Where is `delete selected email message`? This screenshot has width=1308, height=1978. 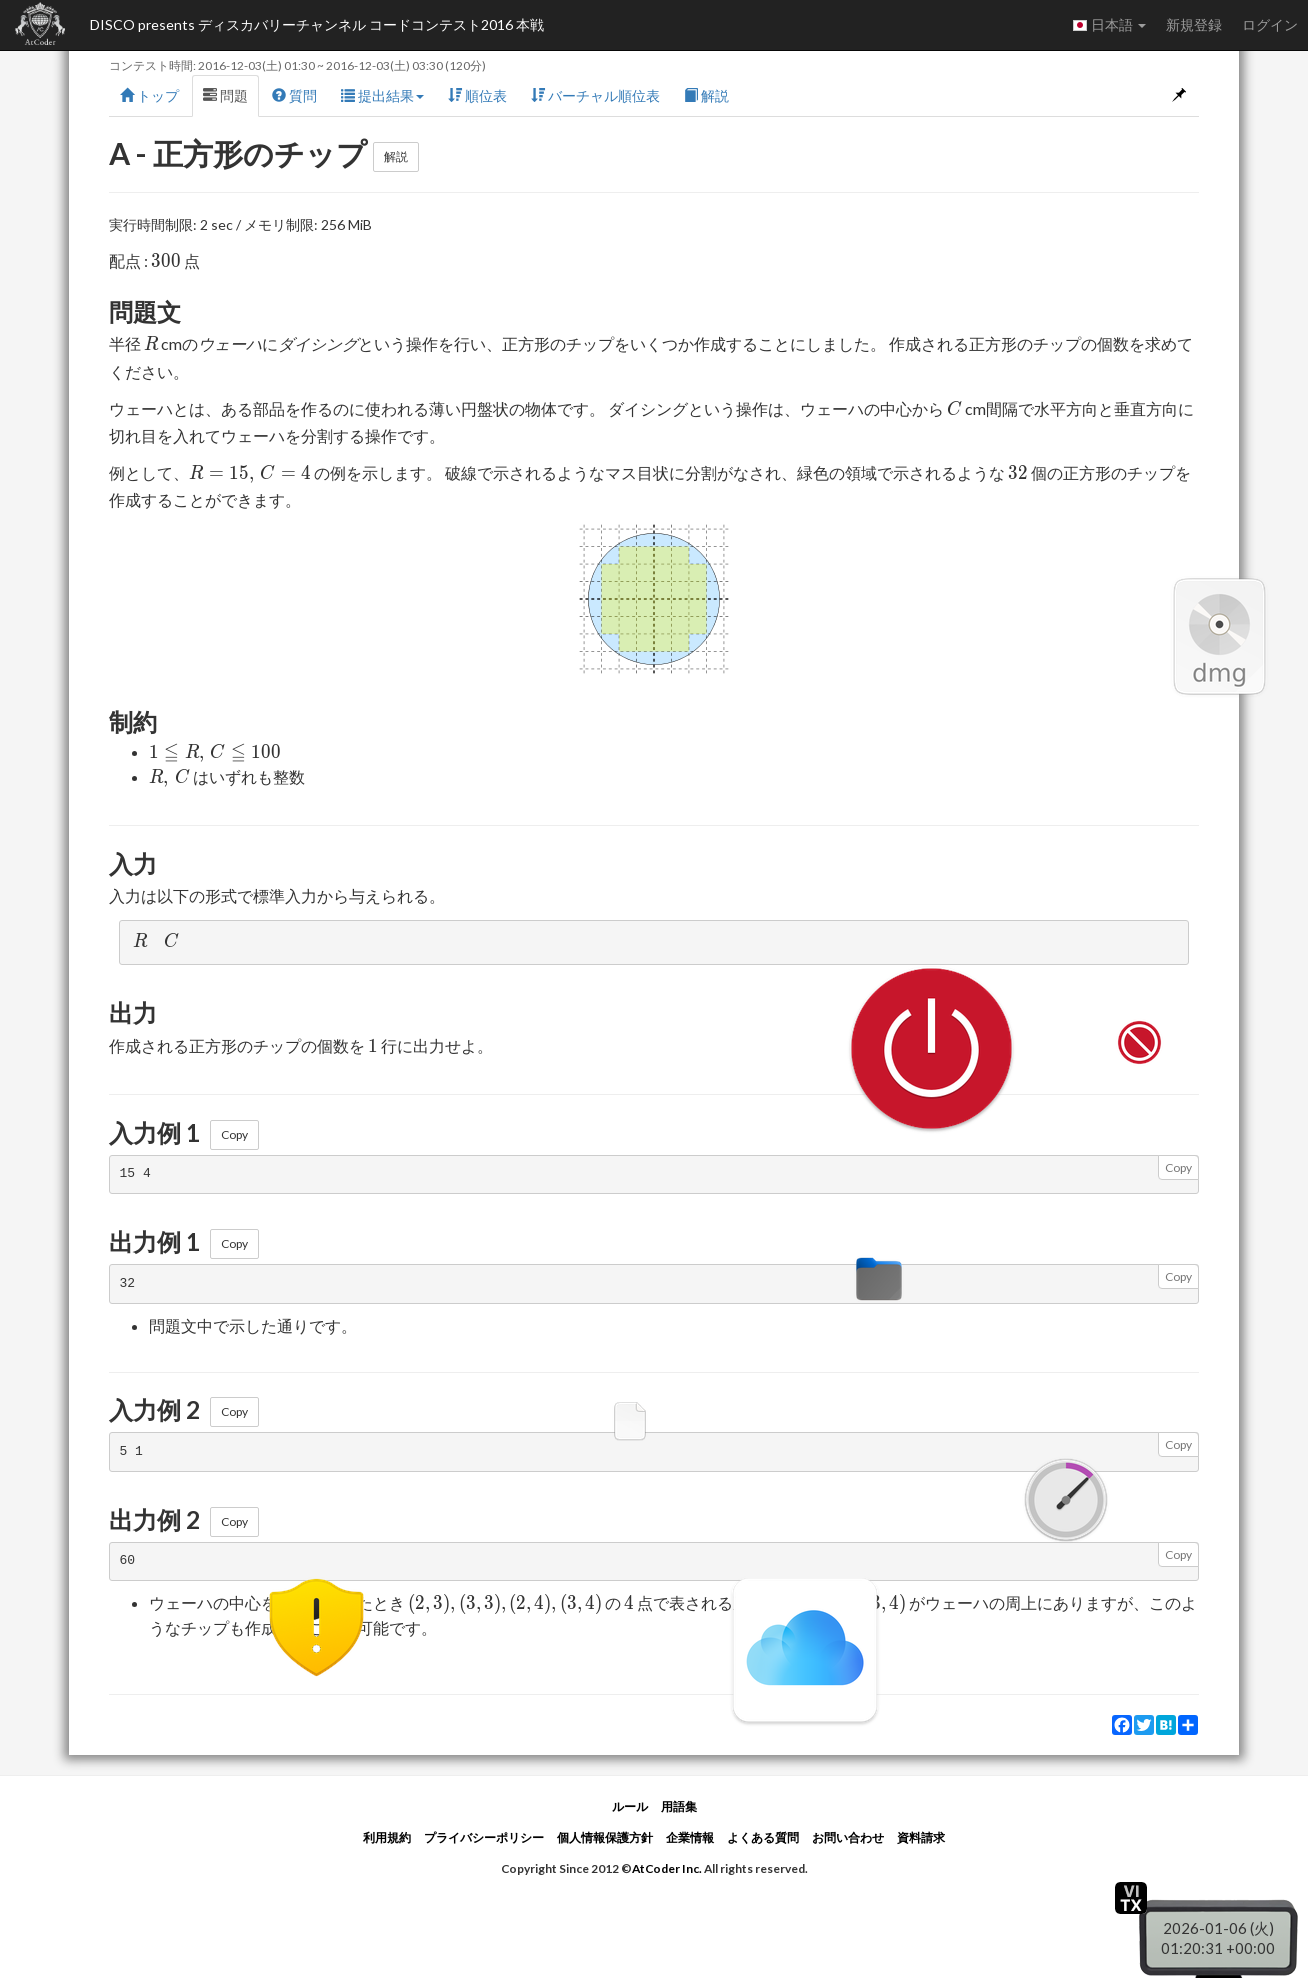 delete selected email message is located at coordinates (1139, 1042).